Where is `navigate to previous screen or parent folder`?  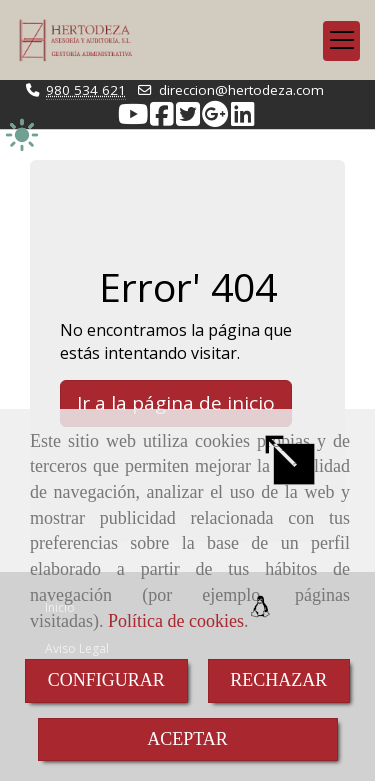
navigate to previous screen or parent folder is located at coordinates (290, 460).